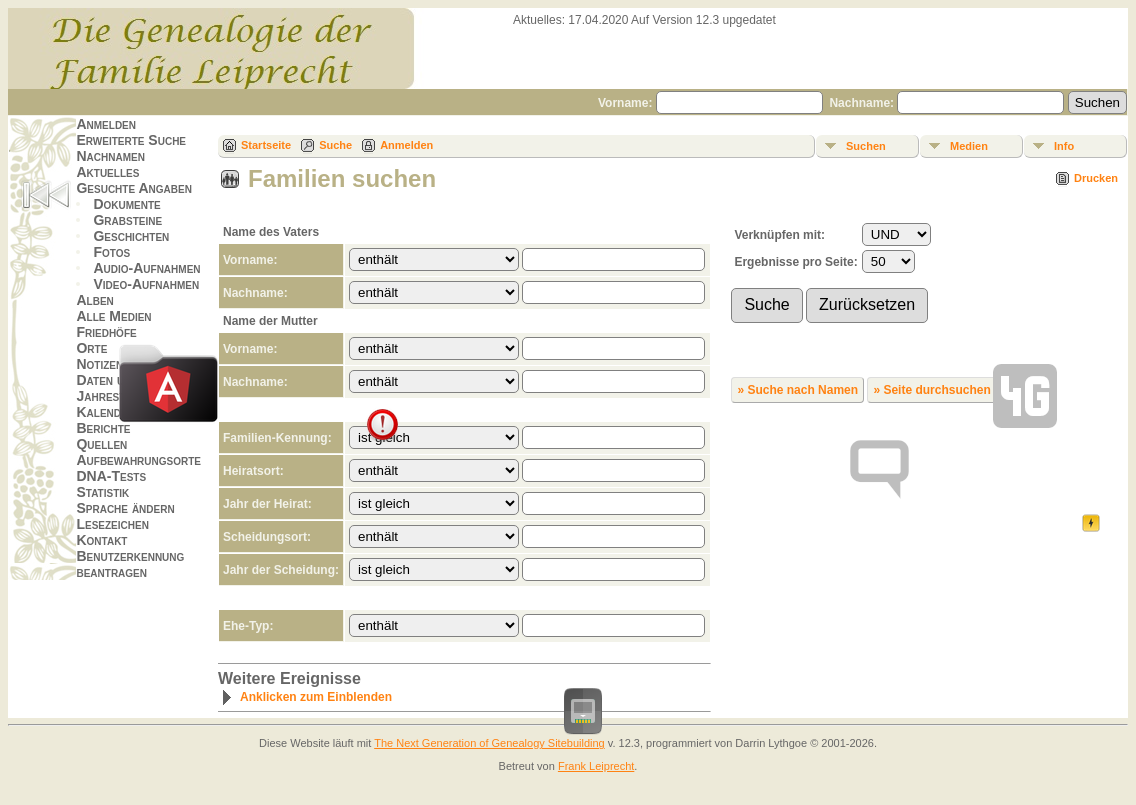  What do you see at coordinates (168, 386) in the screenshot?
I see `folder containing Angular project files` at bounding box center [168, 386].